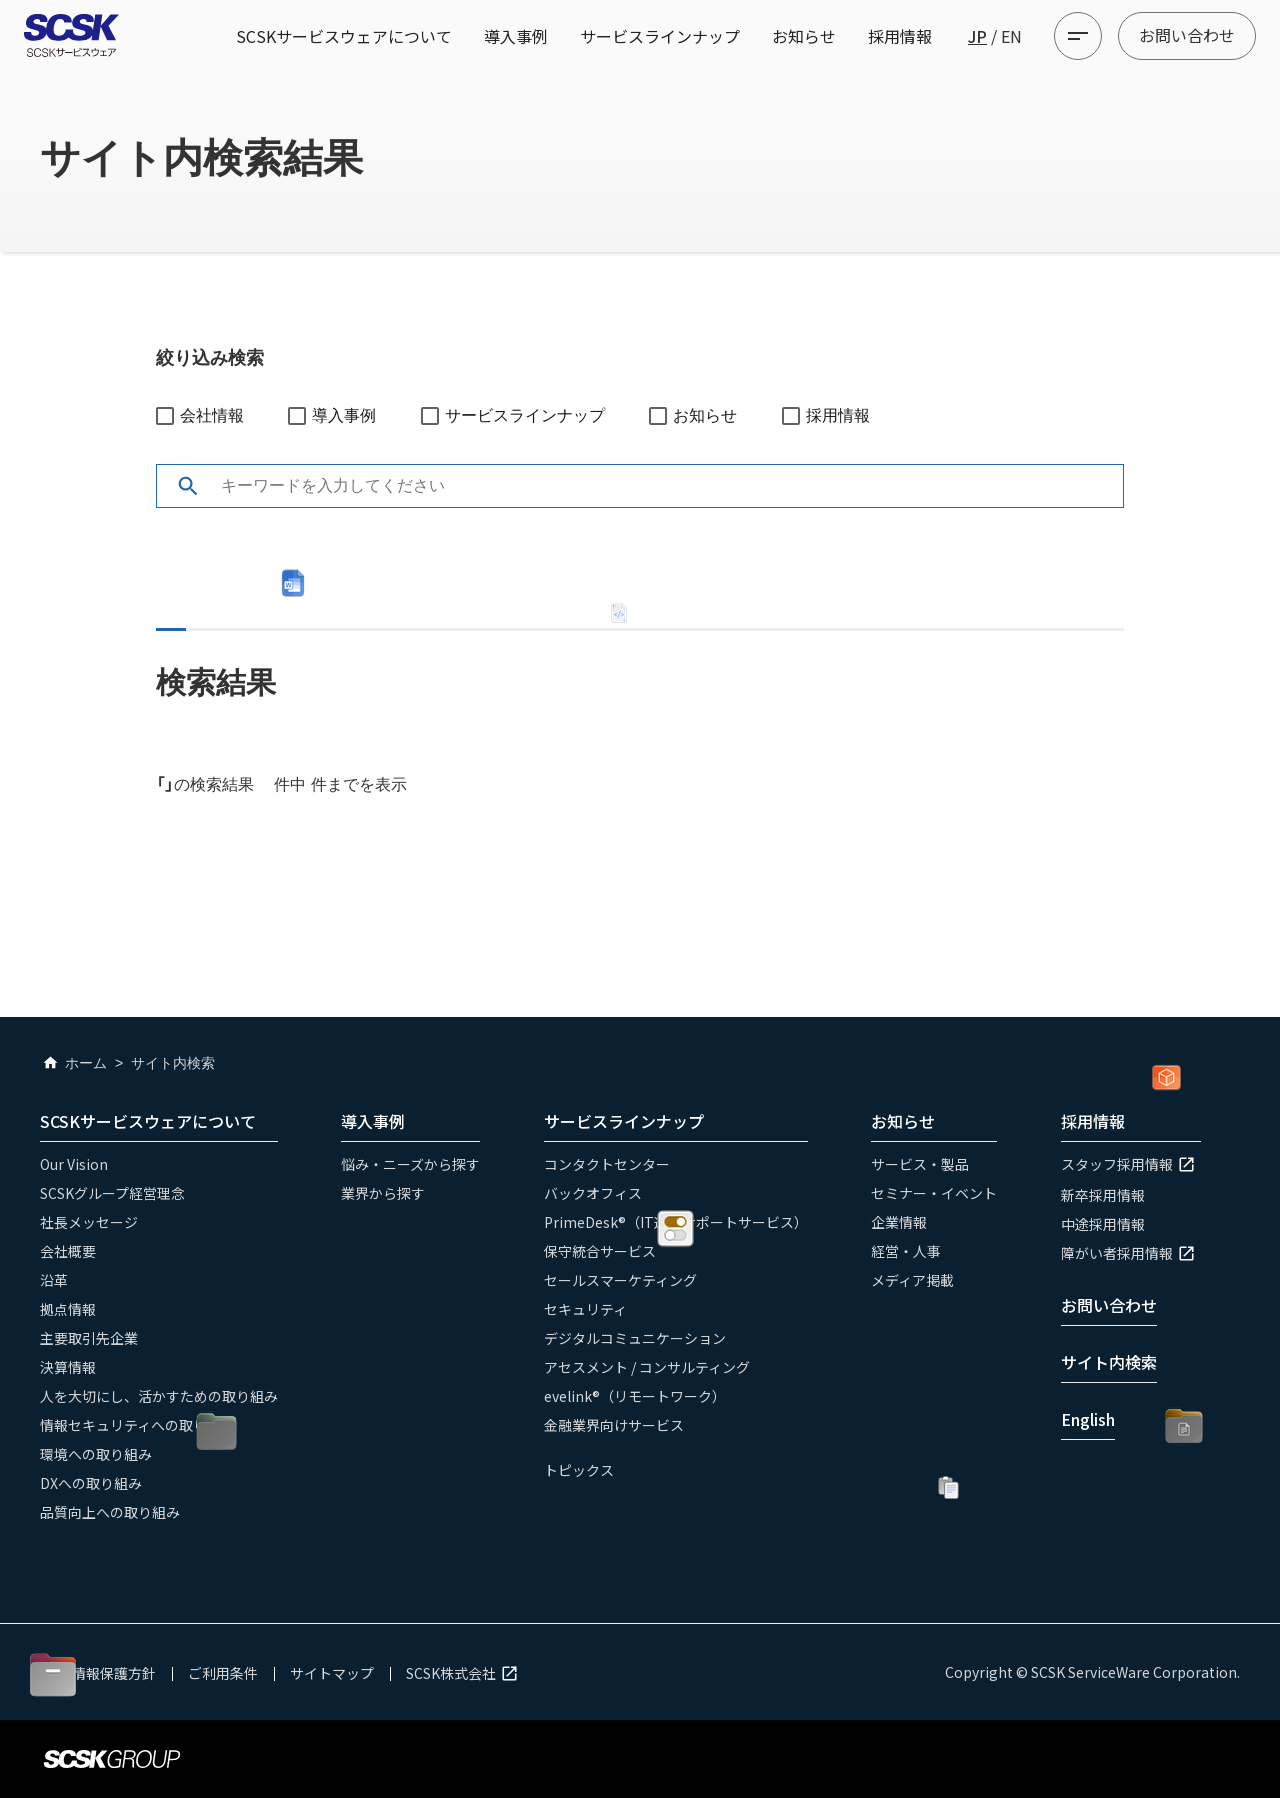  Describe the element at coordinates (948, 1487) in the screenshot. I see `paste content from clipboard` at that location.